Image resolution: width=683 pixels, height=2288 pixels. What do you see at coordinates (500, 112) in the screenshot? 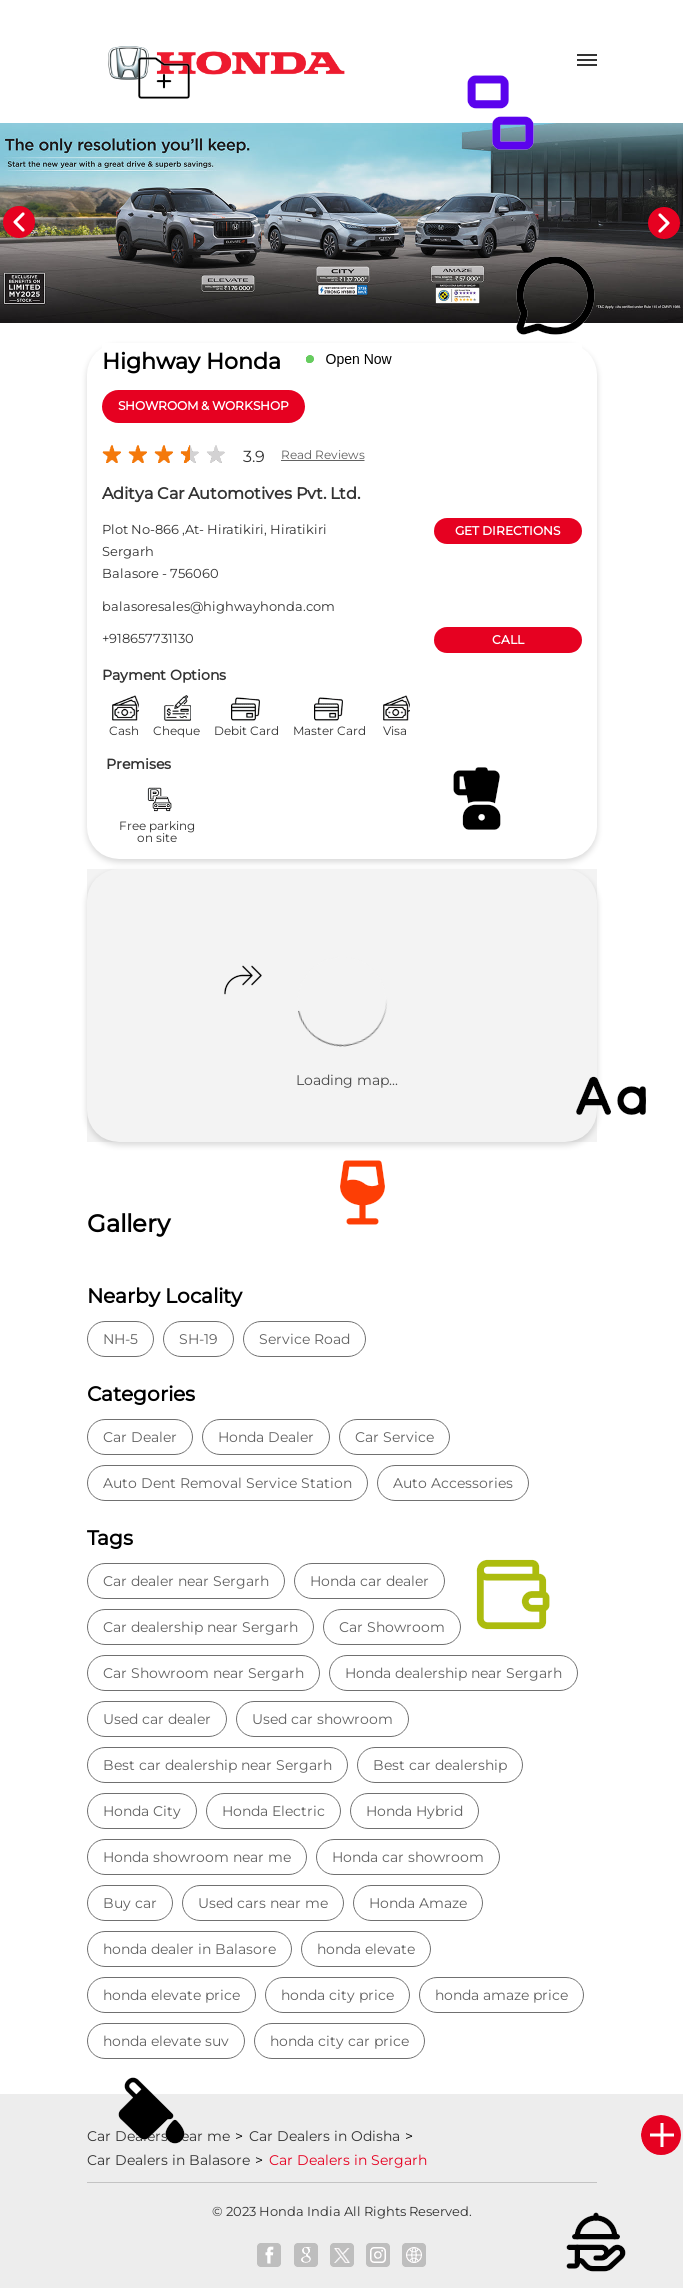
I see `ungroup selected objects` at bounding box center [500, 112].